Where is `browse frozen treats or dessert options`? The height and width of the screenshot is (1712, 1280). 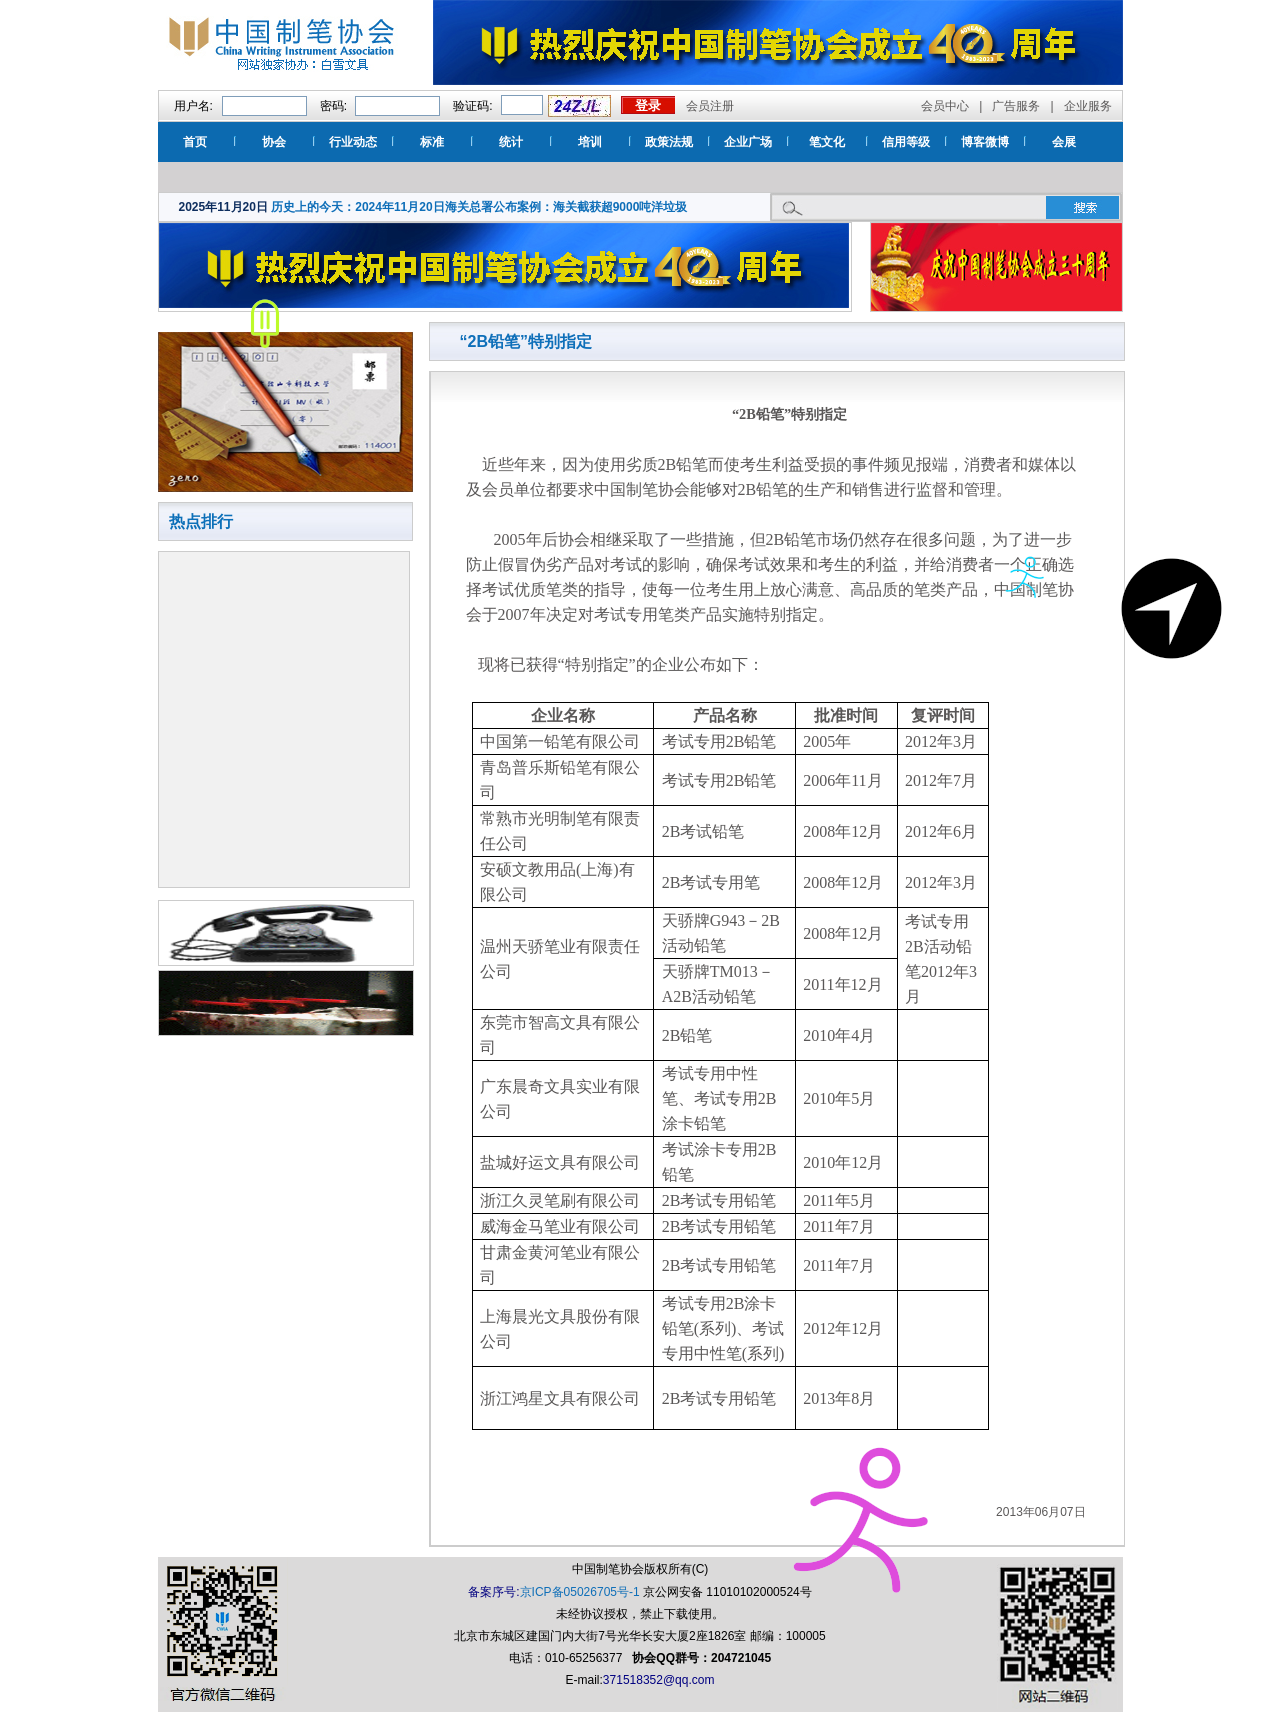 browse frozen treats or dessert options is located at coordinates (265, 323).